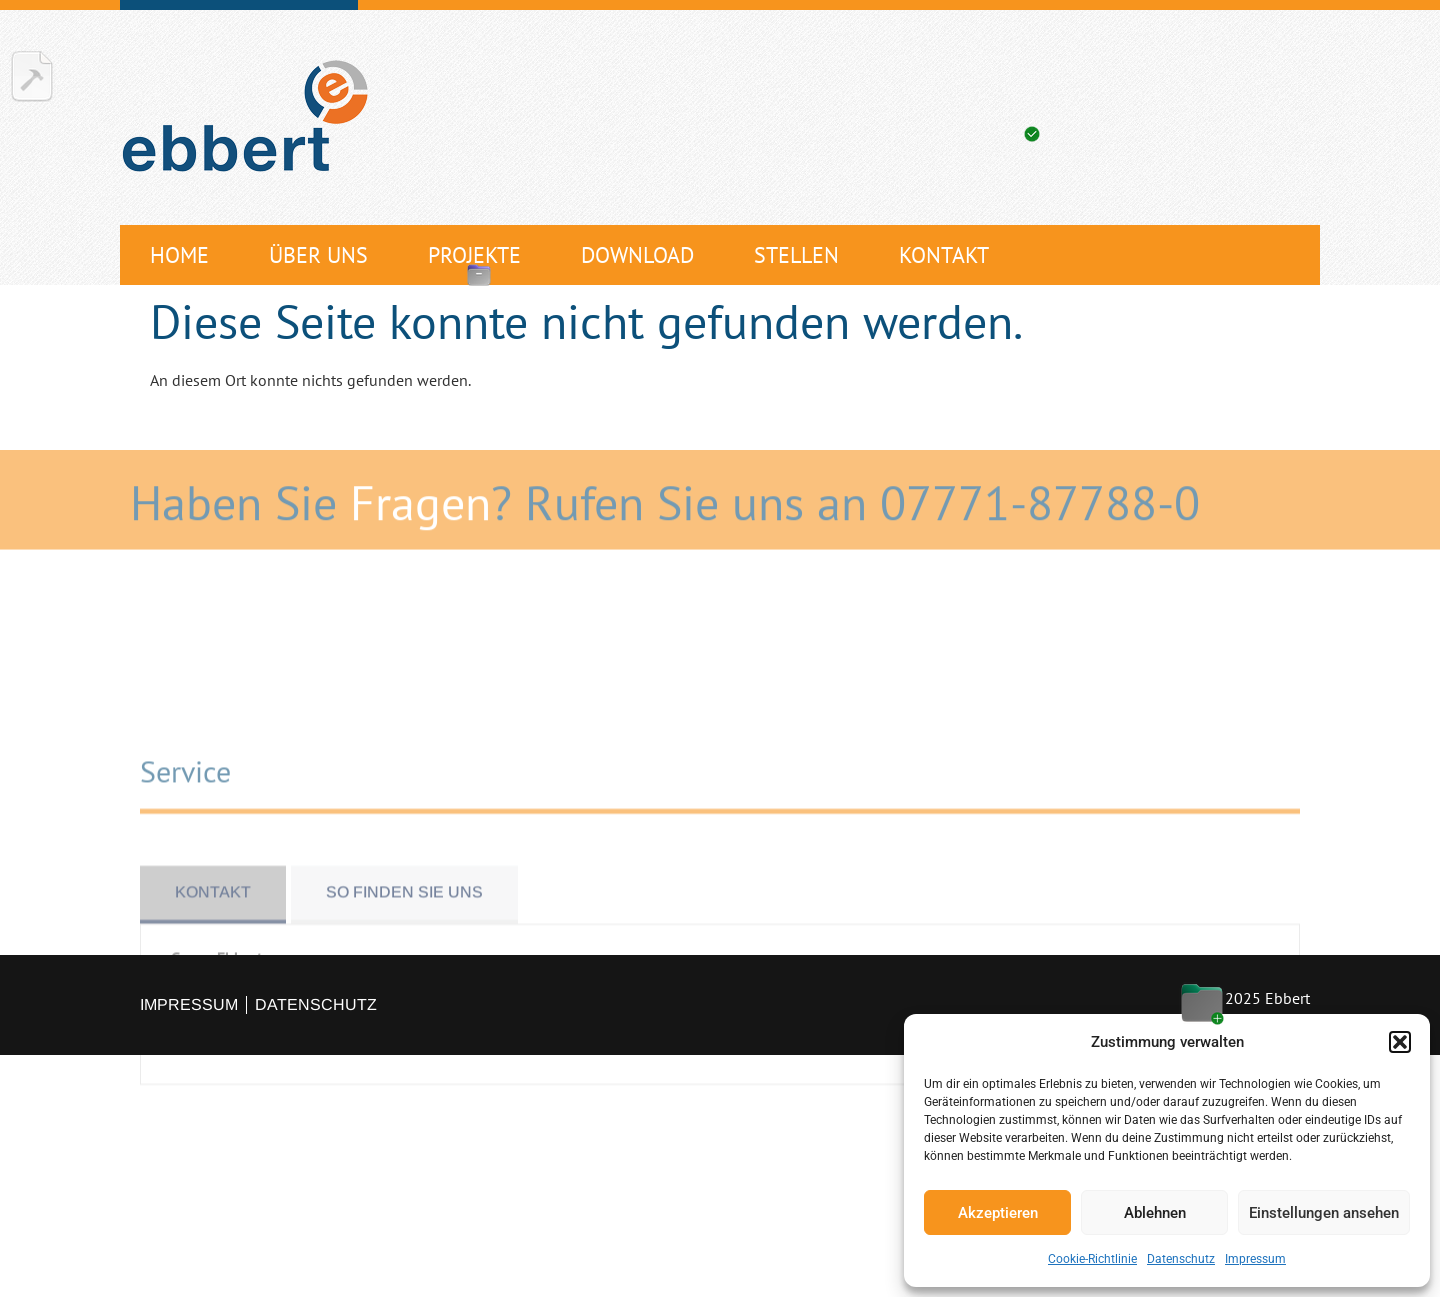  I want to click on indicates file has been successfully synced, so click(1032, 134).